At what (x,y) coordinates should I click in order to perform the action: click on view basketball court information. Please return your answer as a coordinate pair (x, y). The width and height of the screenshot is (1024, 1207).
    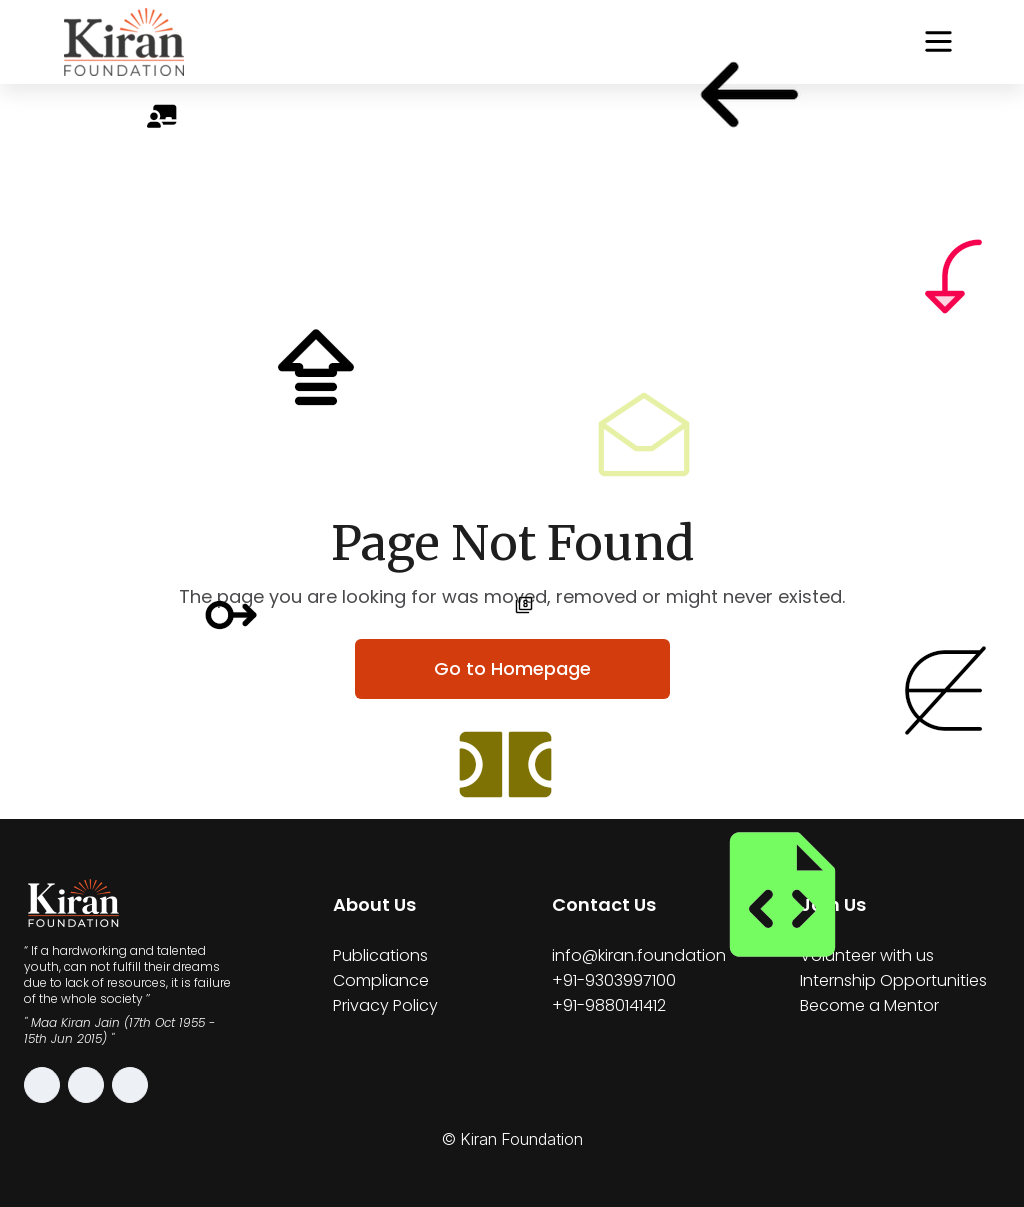
    Looking at the image, I should click on (505, 764).